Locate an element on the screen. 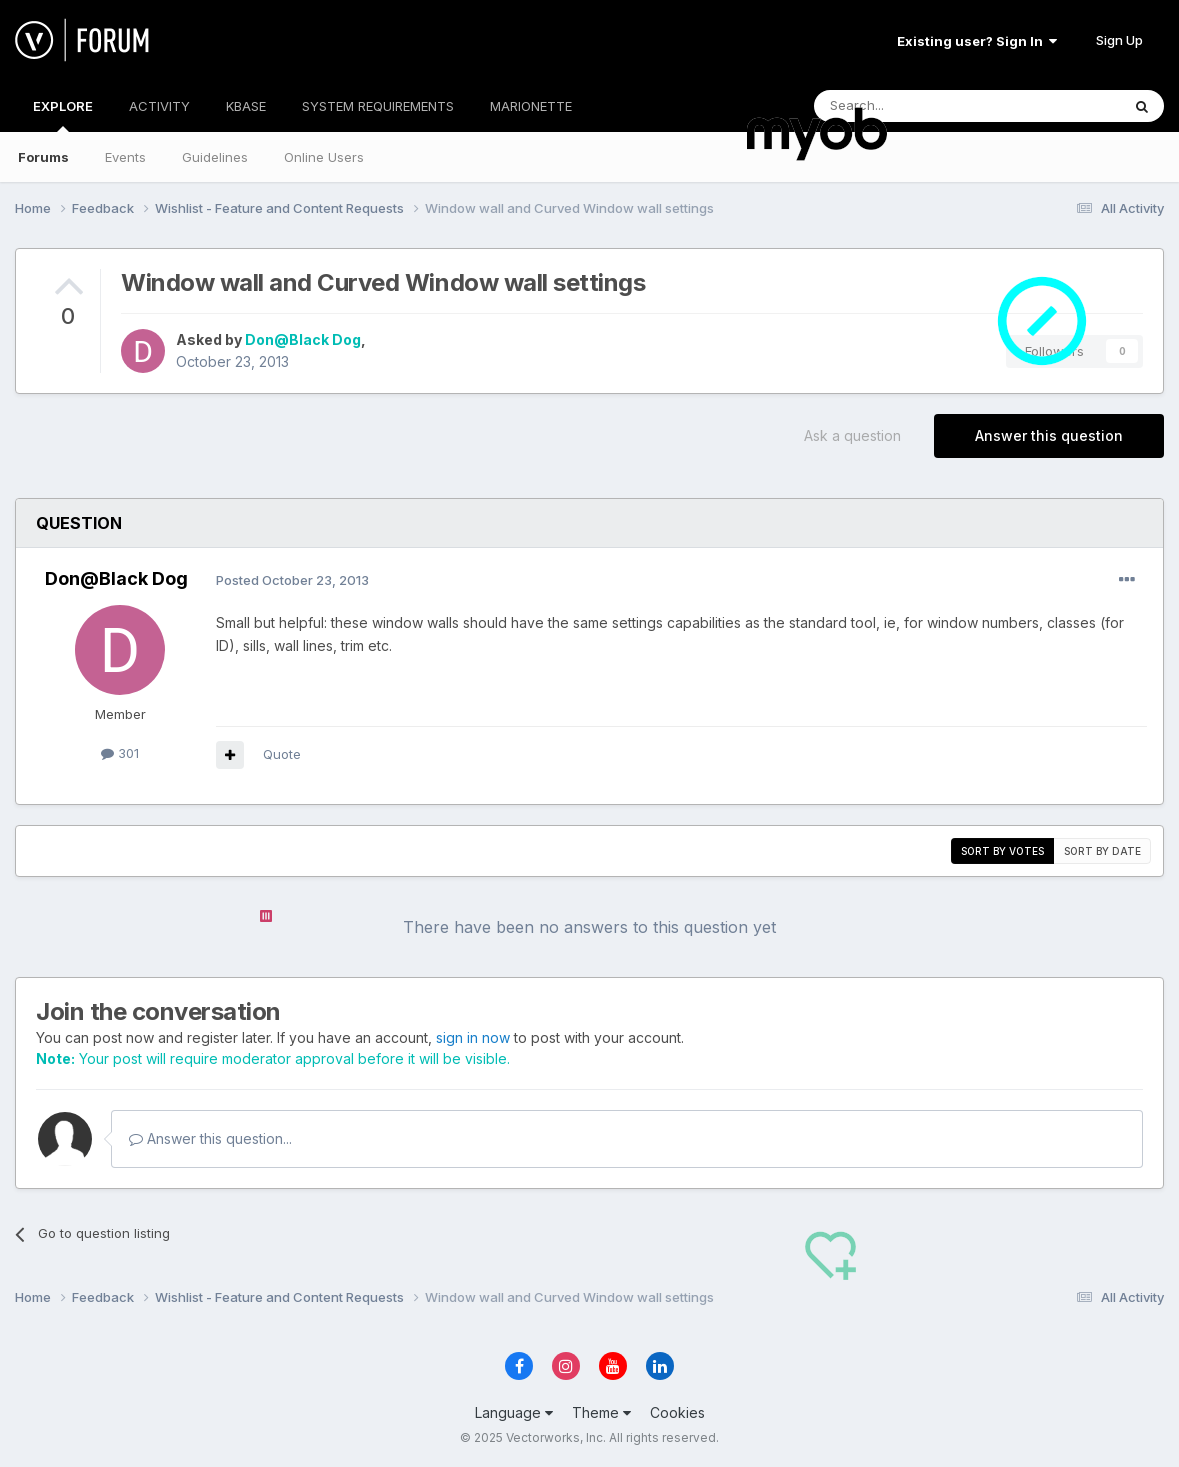 The height and width of the screenshot is (1467, 1179). access compass or navigation features is located at coordinates (1042, 321).